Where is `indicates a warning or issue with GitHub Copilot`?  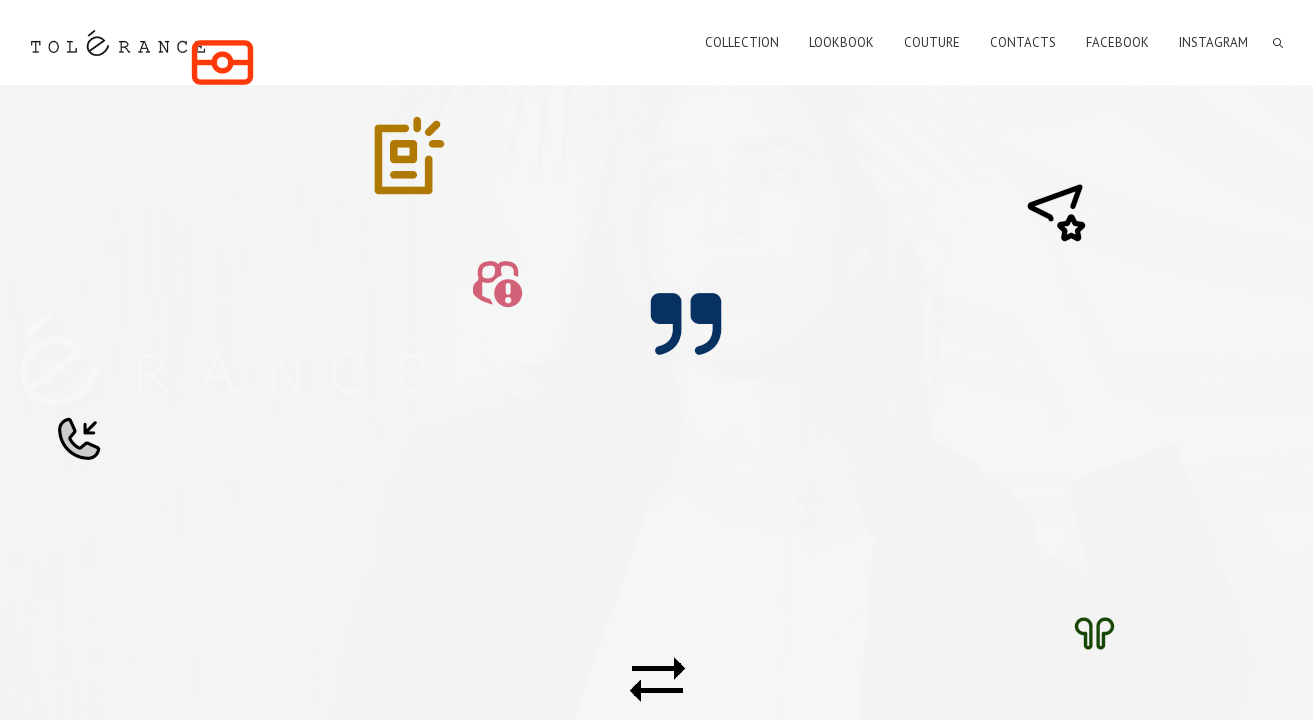 indicates a warning or issue with GitHub Copilot is located at coordinates (498, 283).